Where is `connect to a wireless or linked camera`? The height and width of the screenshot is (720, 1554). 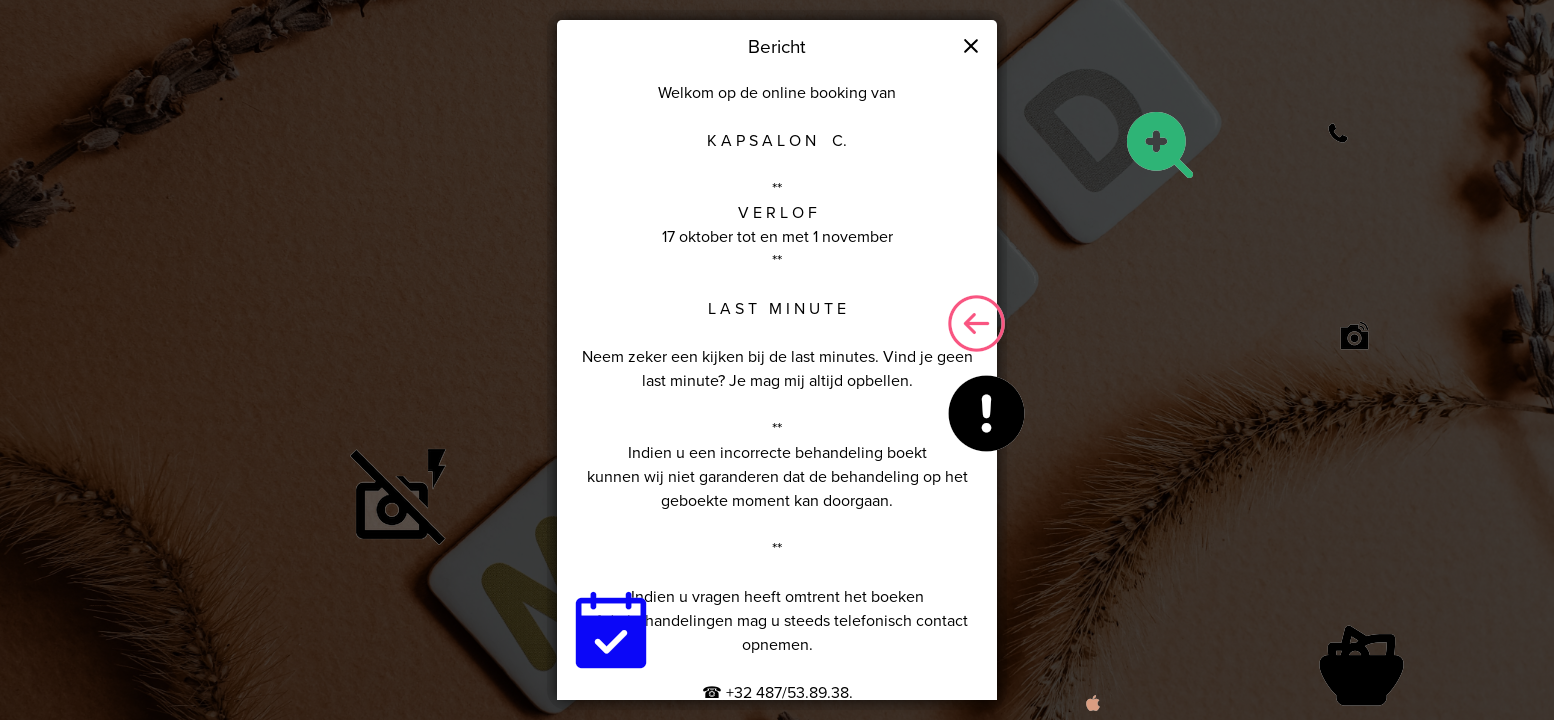 connect to a wireless or linked camera is located at coordinates (1354, 335).